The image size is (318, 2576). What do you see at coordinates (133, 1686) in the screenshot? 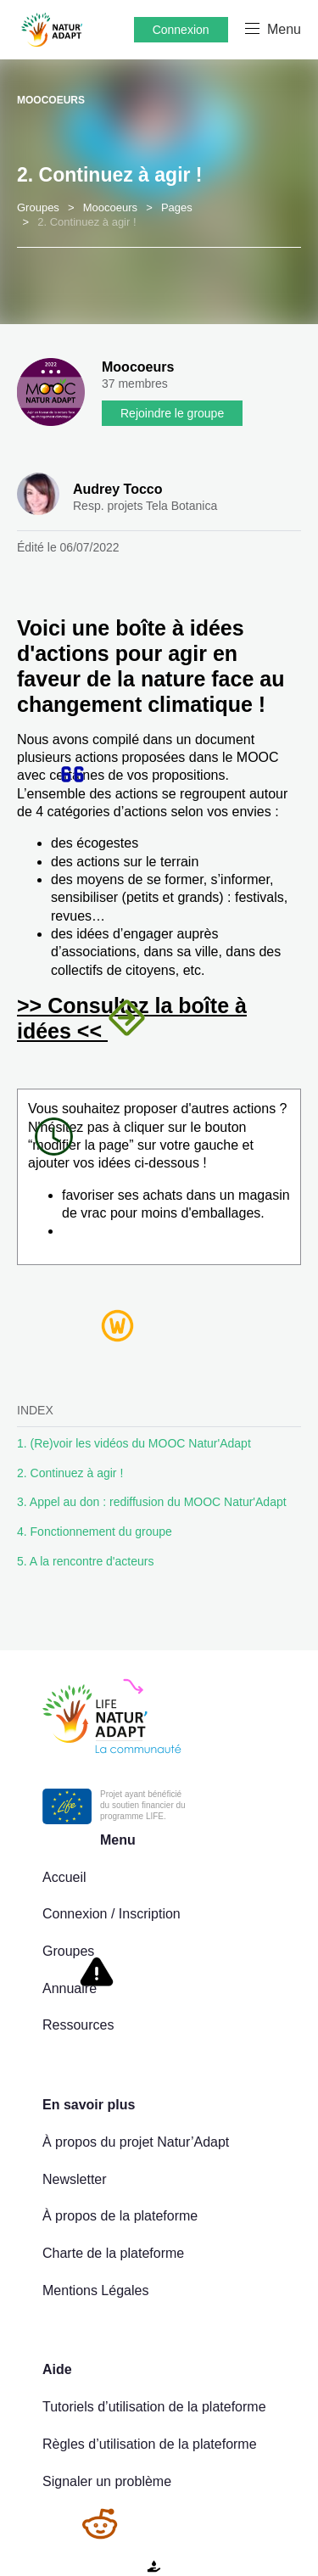
I see `indicates a declining trend or decrease in value` at bounding box center [133, 1686].